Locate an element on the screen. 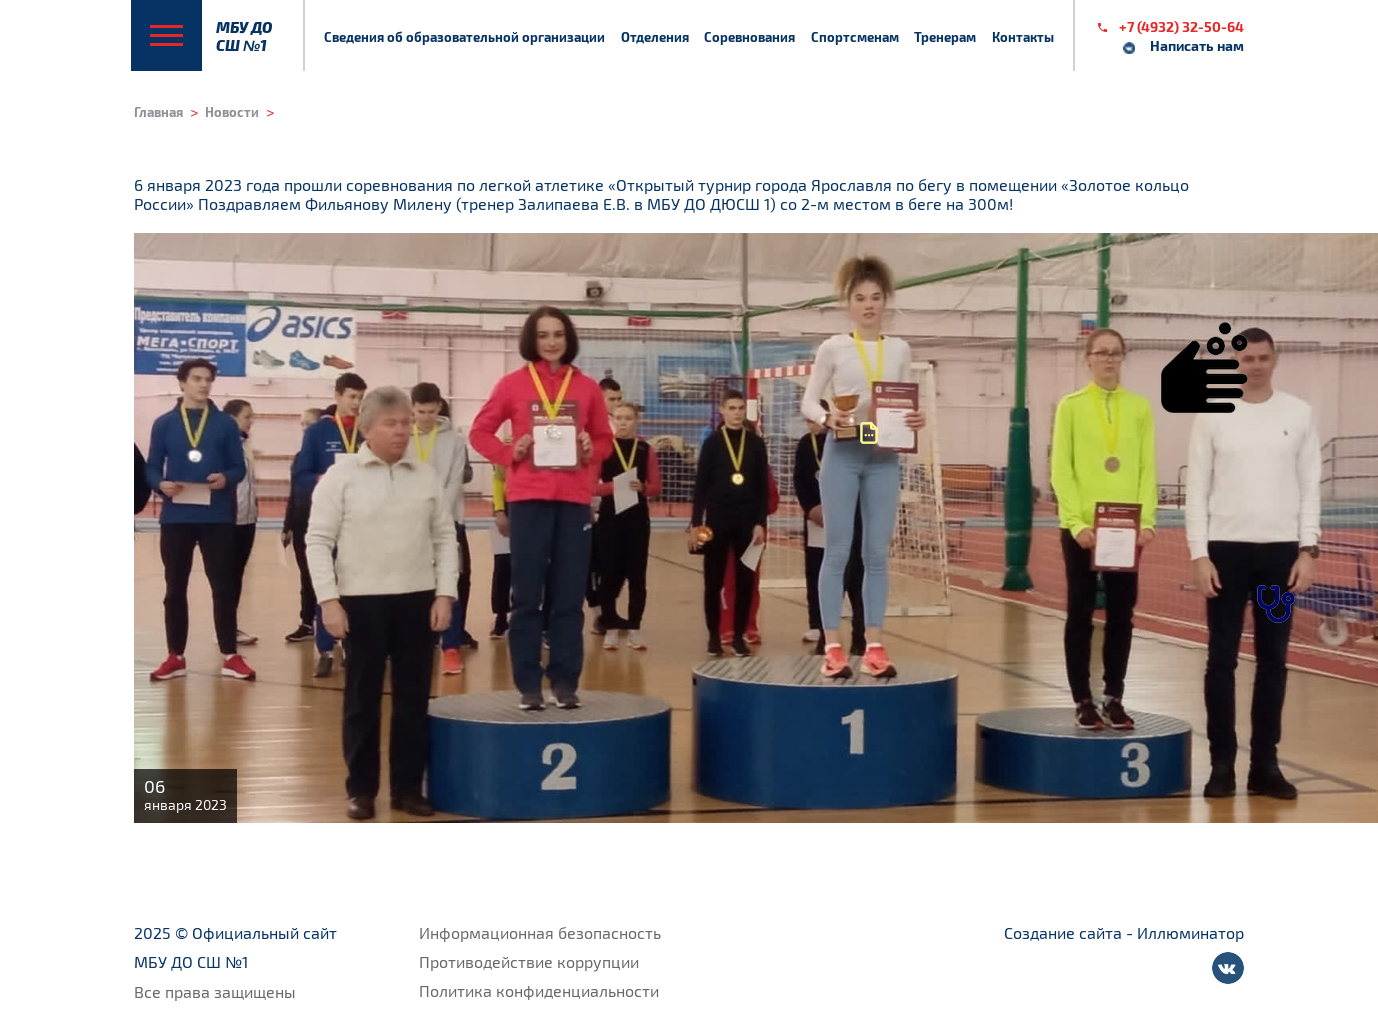 Image resolution: width=1378 pixels, height=1031 pixels. hand washing or hygiene reminder is located at coordinates (1206, 367).